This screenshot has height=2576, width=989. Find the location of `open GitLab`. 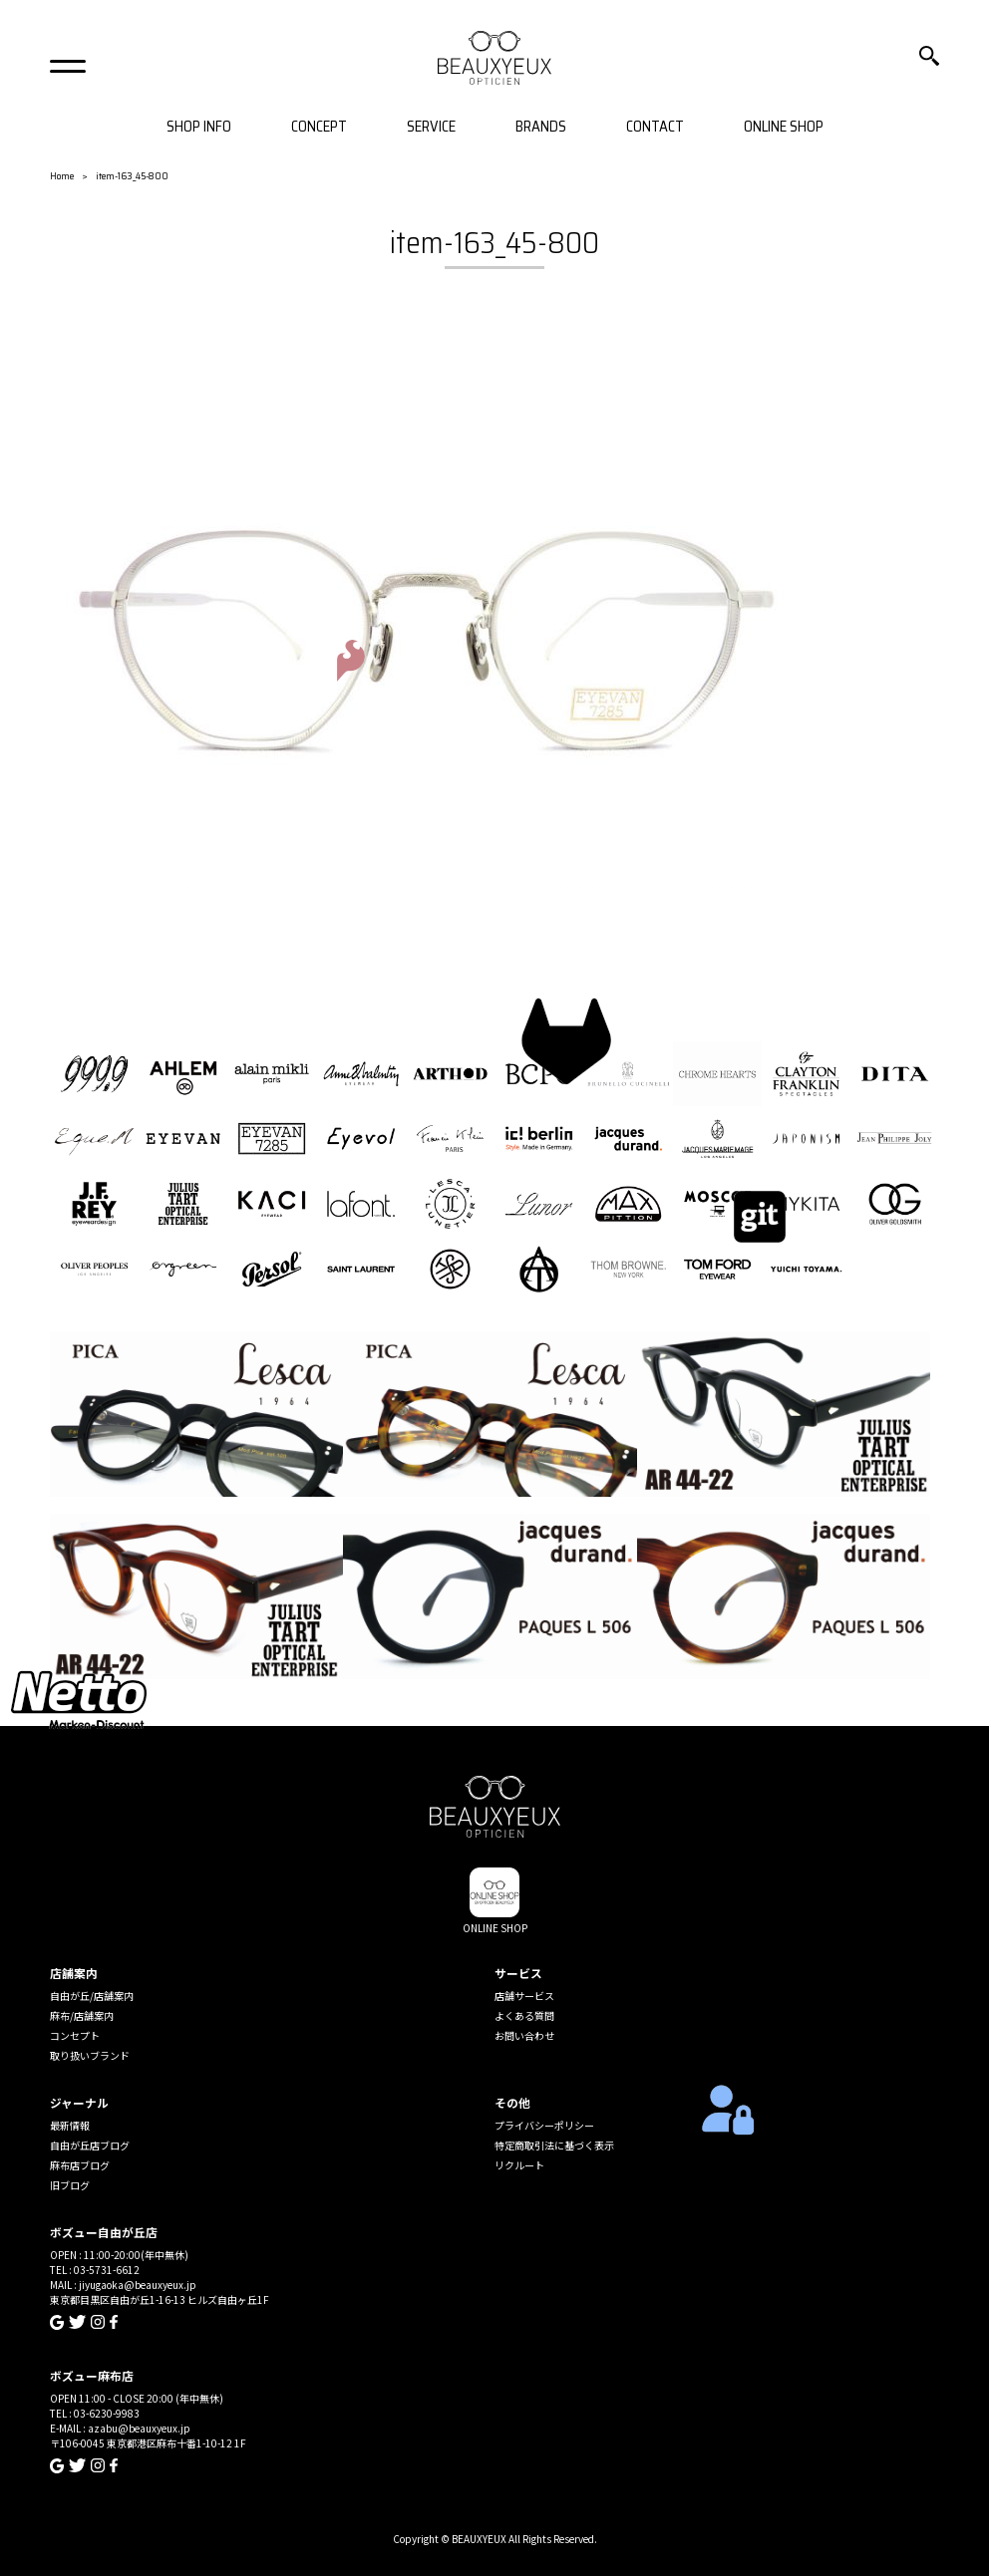

open GitLab is located at coordinates (566, 1041).